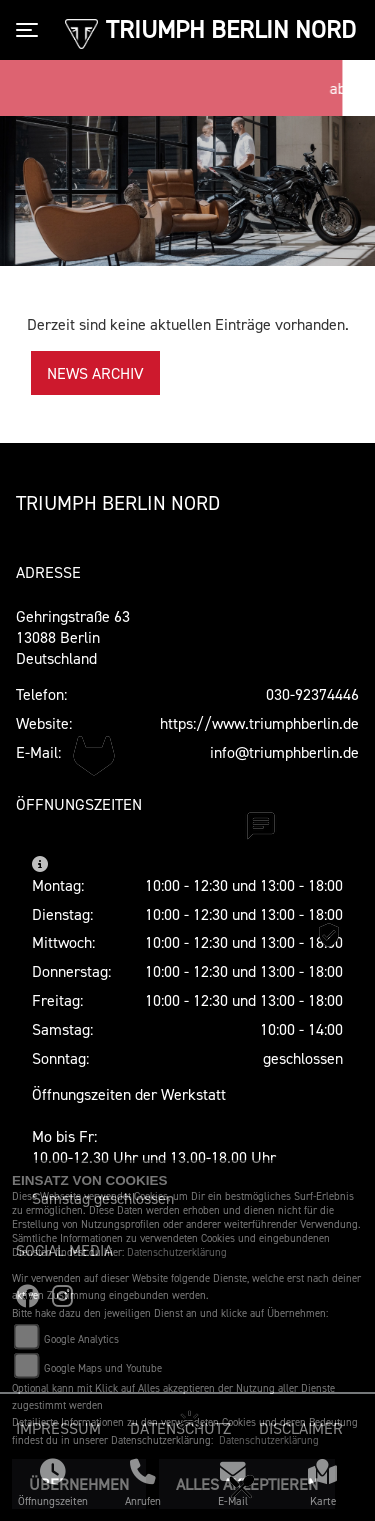 This screenshot has height=1521, width=375. Describe the element at coordinates (241, 1486) in the screenshot. I see `view restaurant or dining options` at that location.